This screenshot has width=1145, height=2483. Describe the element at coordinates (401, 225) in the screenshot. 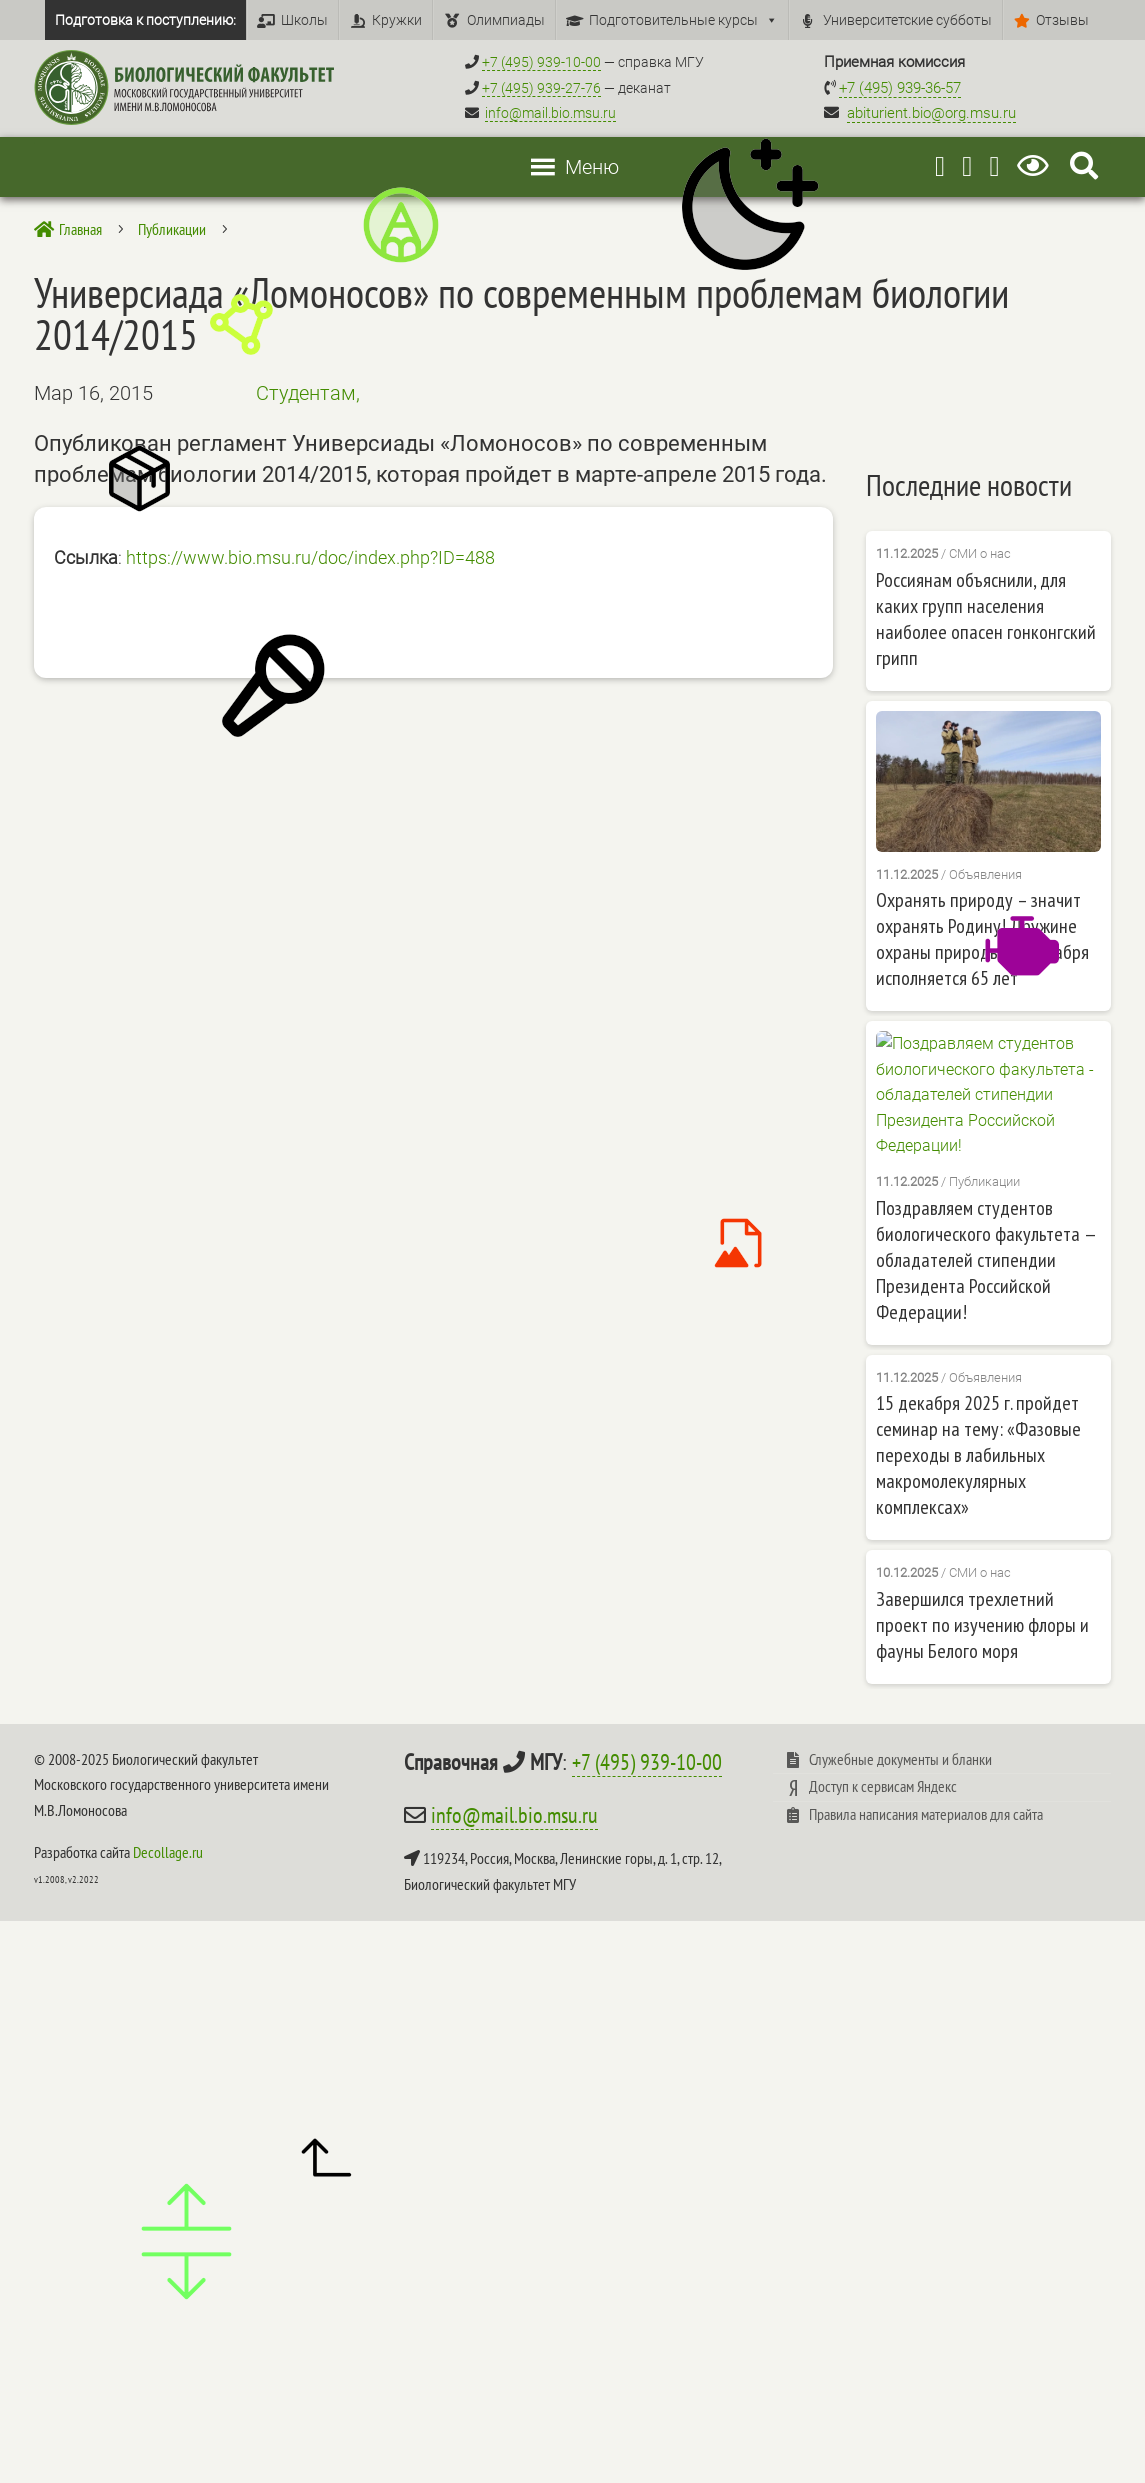

I see `edit or modify content` at that location.